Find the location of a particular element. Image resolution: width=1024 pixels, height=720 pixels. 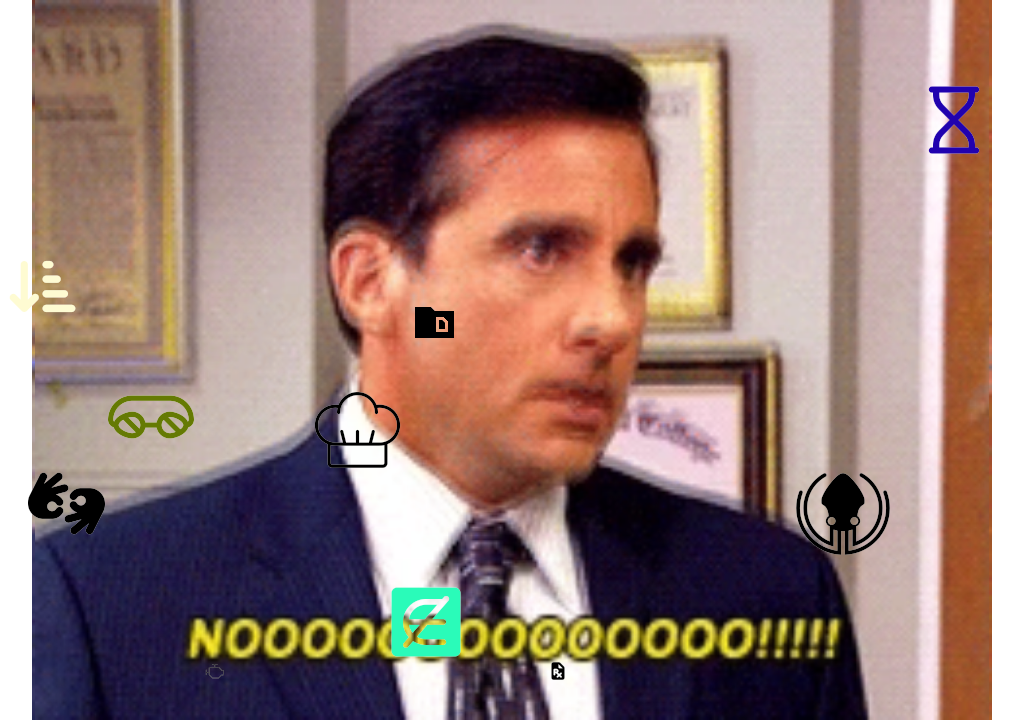

open GitKraken git client is located at coordinates (843, 514).